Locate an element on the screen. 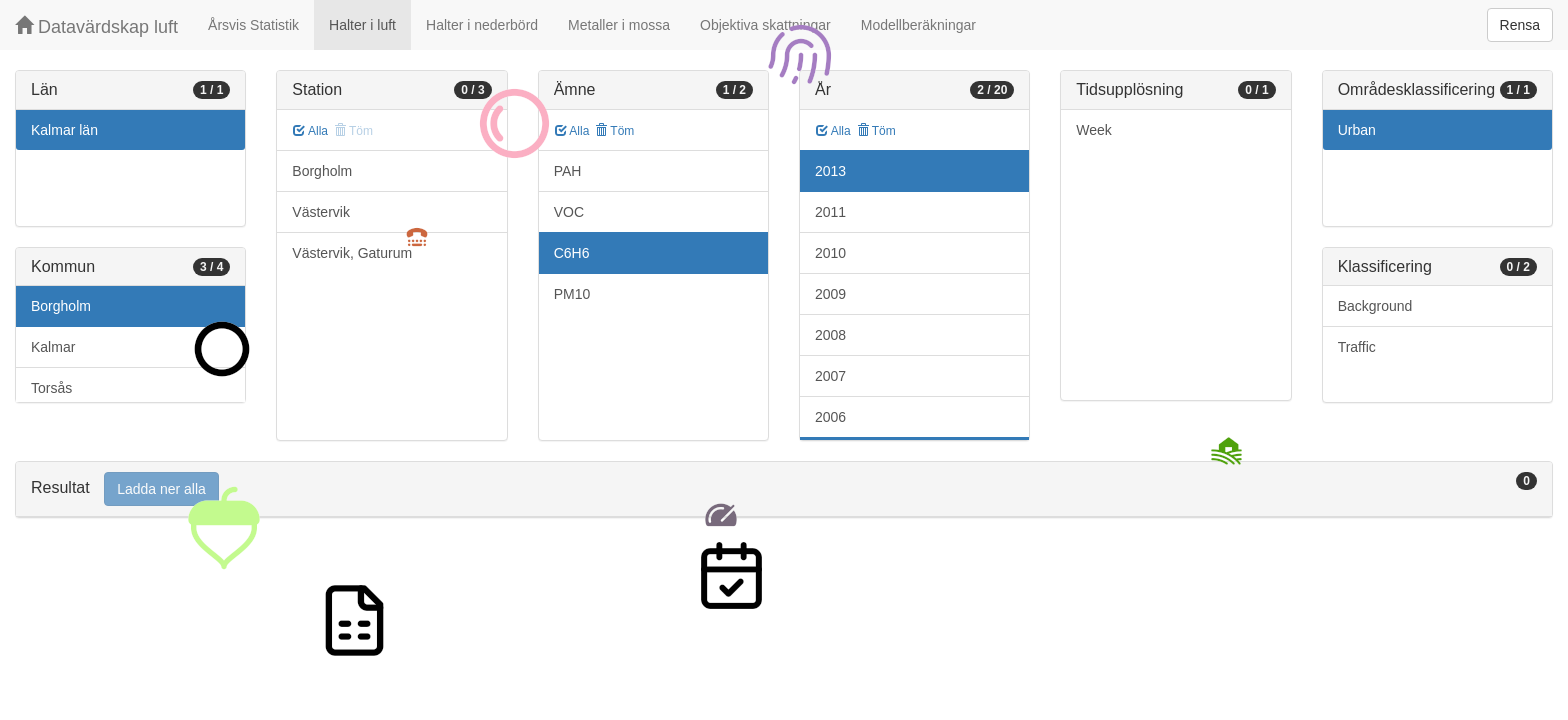  start recording audio or video is located at coordinates (222, 349).